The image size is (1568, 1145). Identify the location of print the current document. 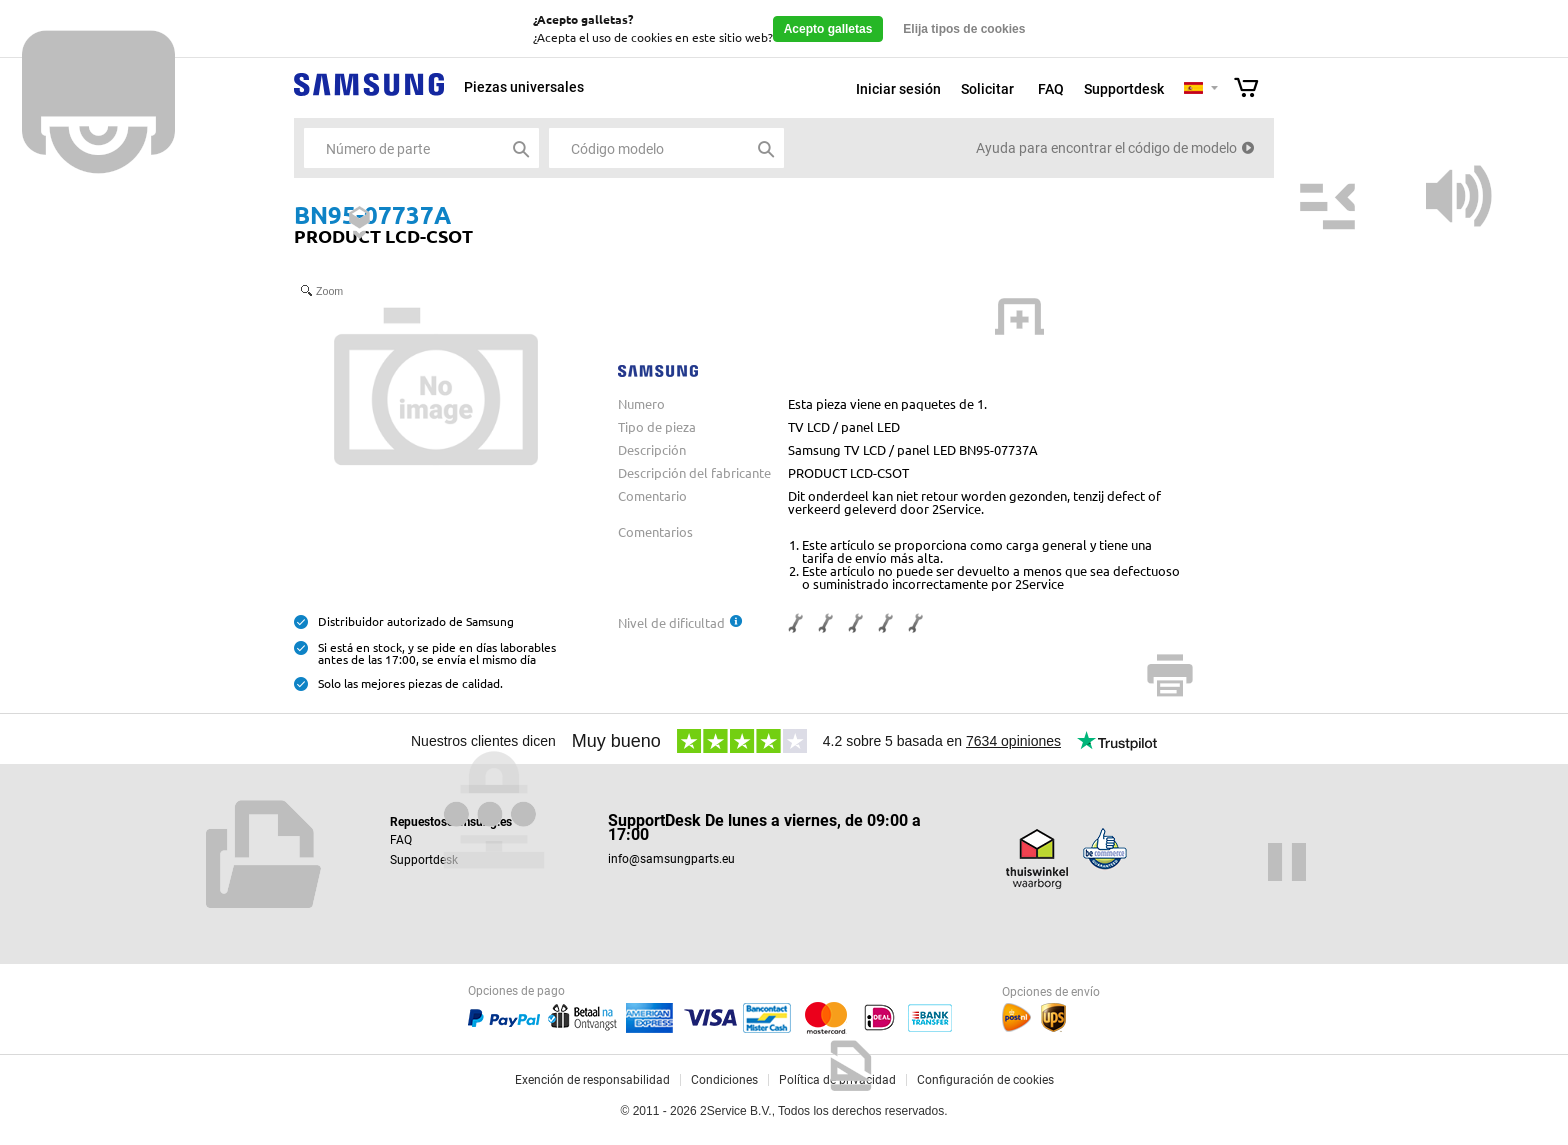
(1170, 677).